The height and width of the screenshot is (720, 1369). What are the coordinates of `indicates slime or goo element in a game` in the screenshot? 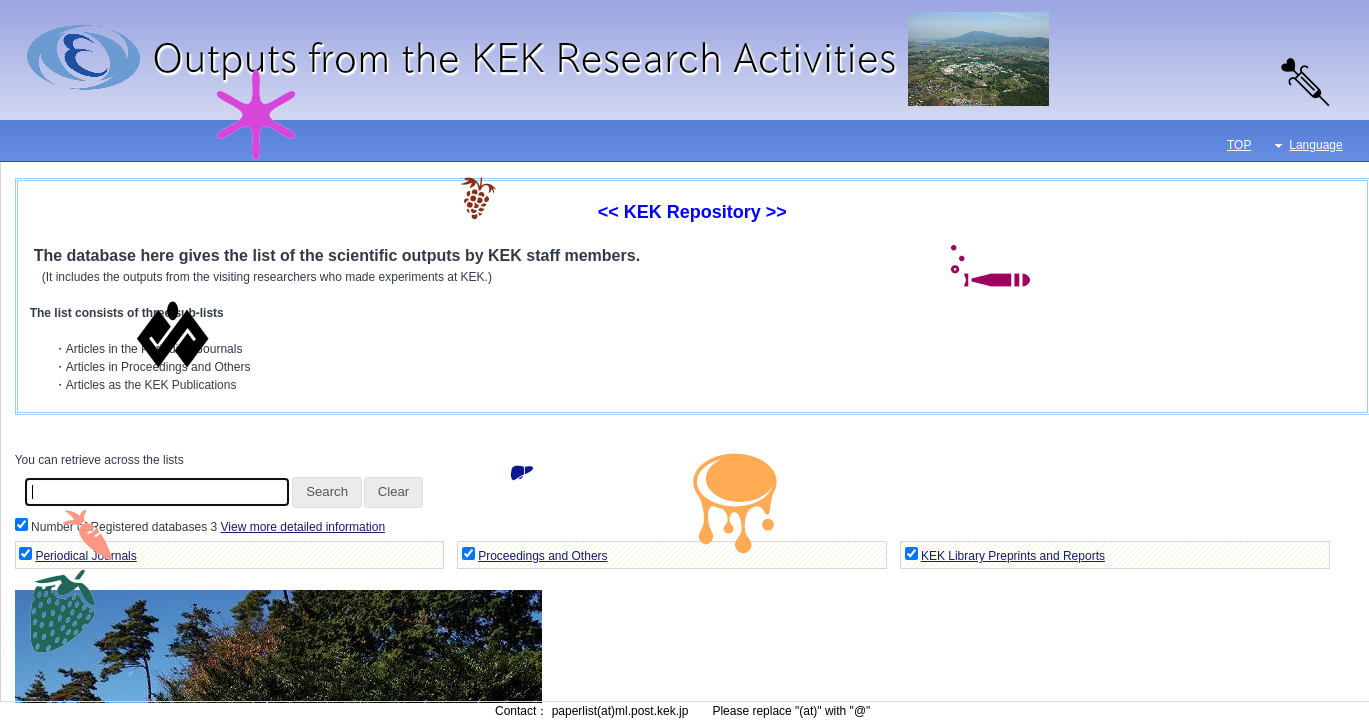 It's located at (734, 503).